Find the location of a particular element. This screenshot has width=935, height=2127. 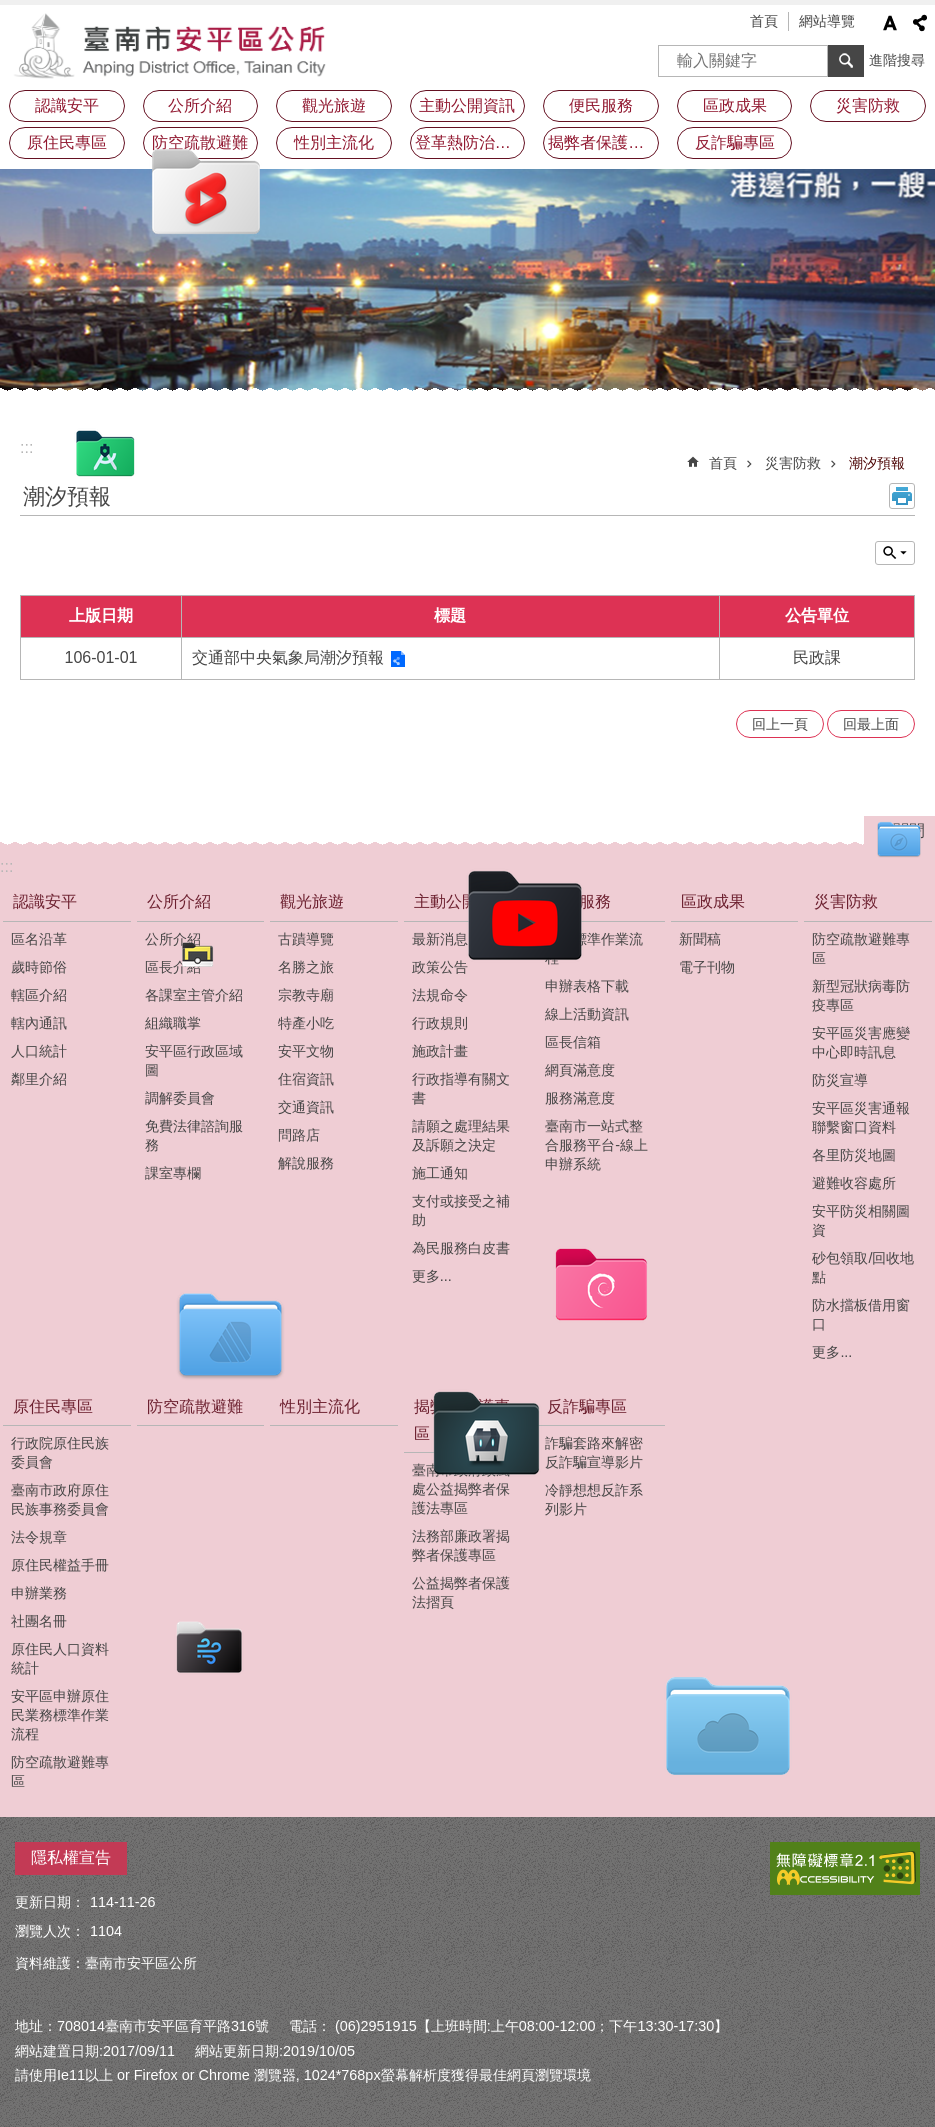

open web browser bookmarks folder is located at coordinates (899, 839).